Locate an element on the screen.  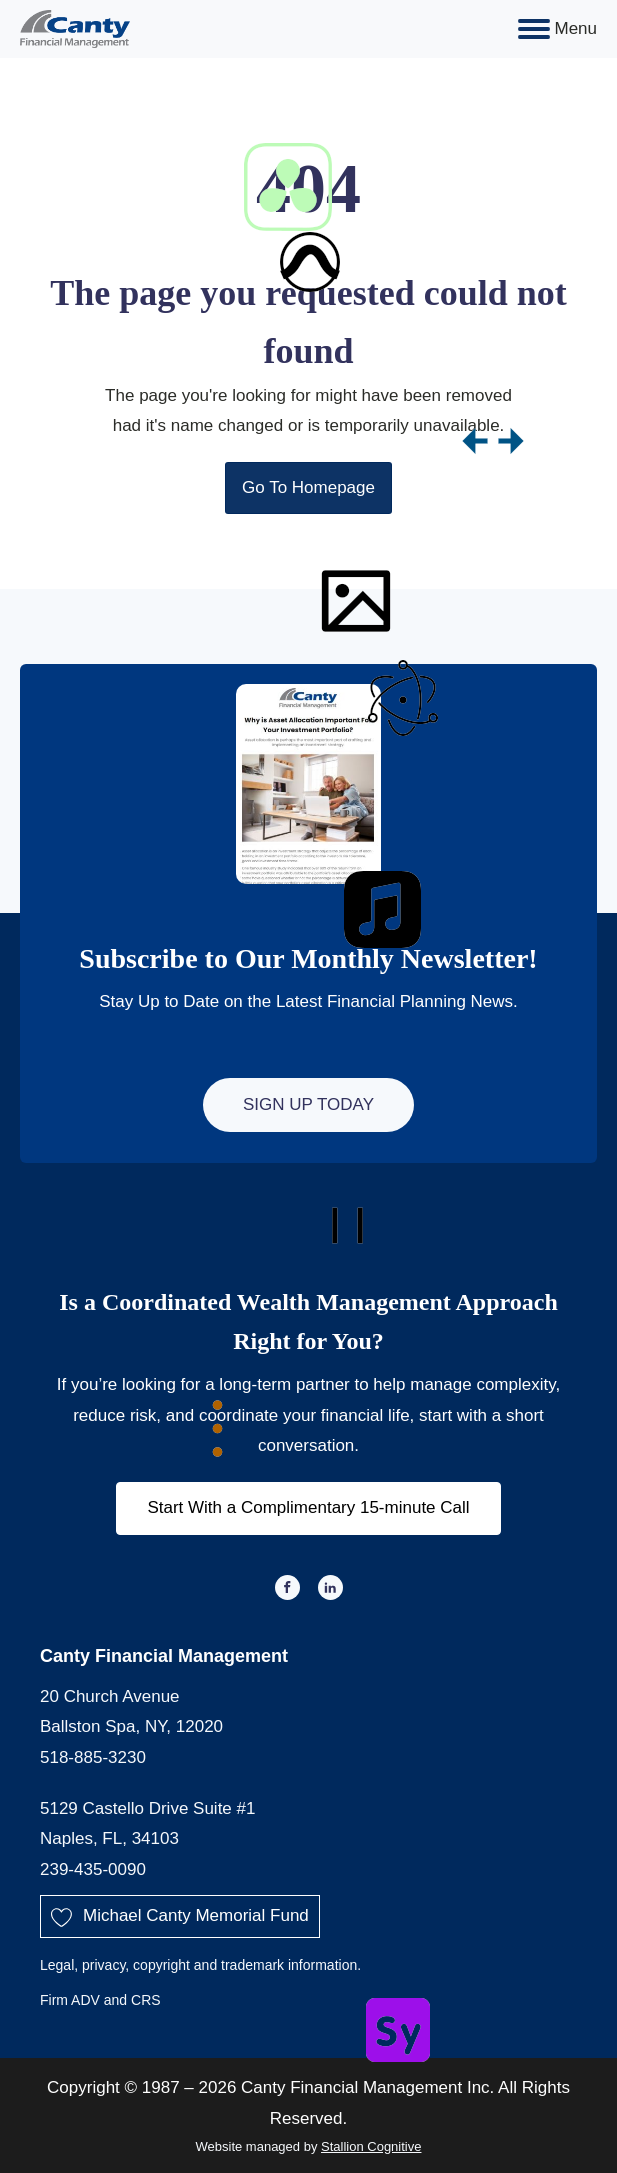
view or browse images is located at coordinates (356, 601).